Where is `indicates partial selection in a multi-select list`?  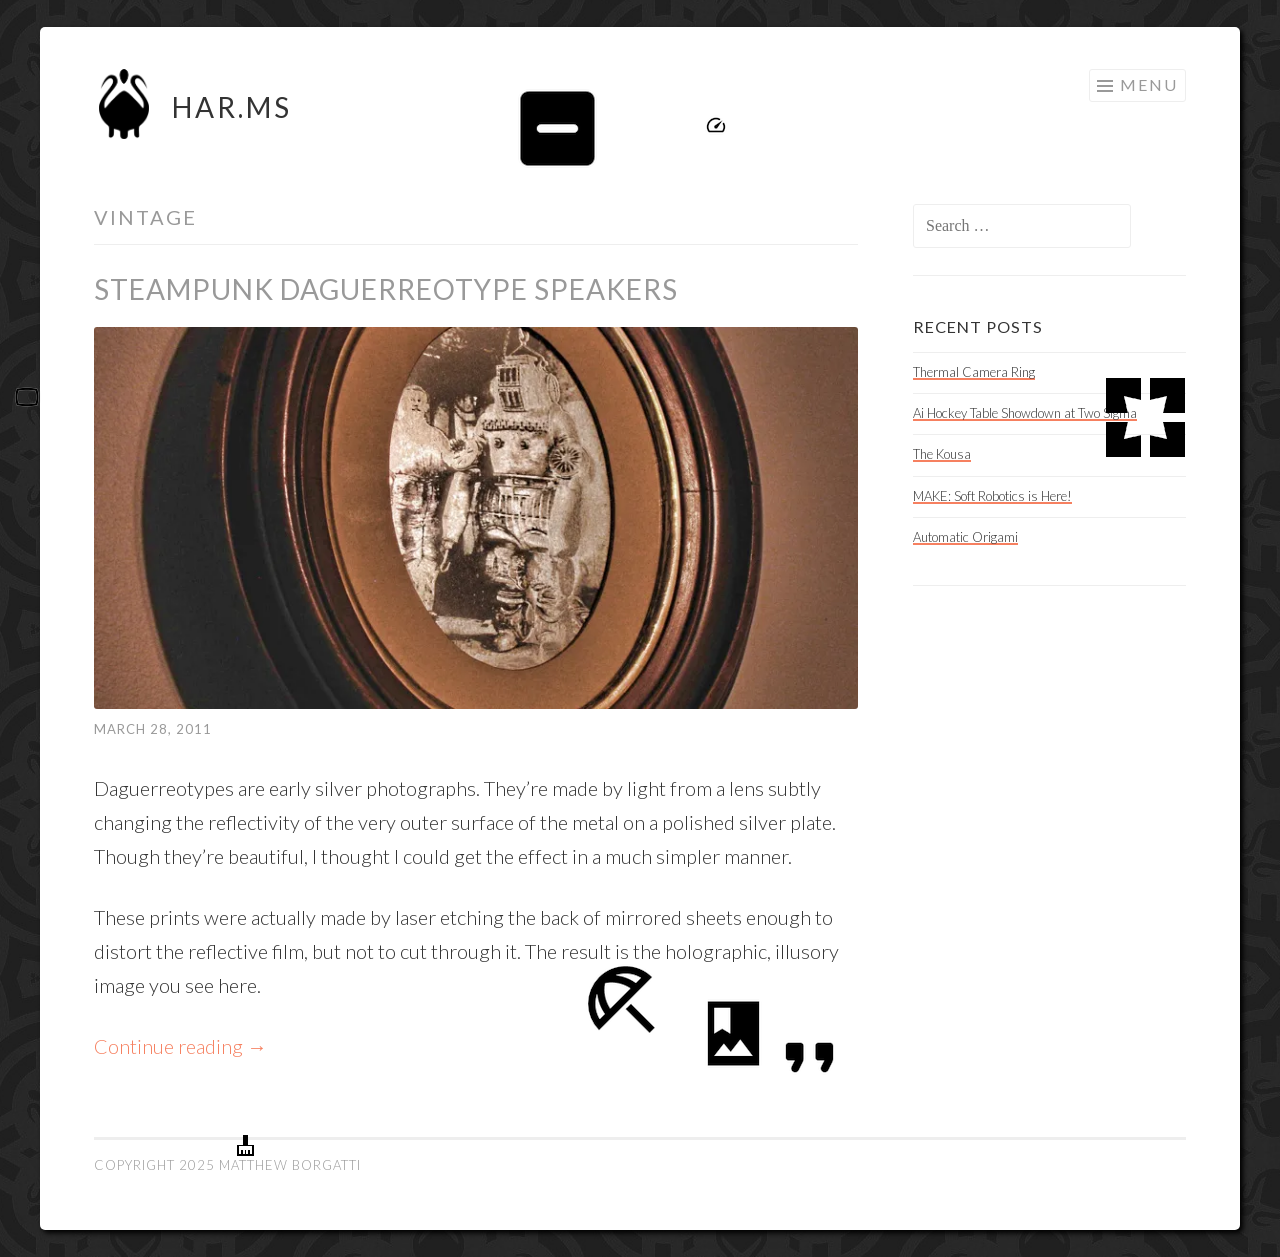 indicates partial selection in a multi-select list is located at coordinates (557, 128).